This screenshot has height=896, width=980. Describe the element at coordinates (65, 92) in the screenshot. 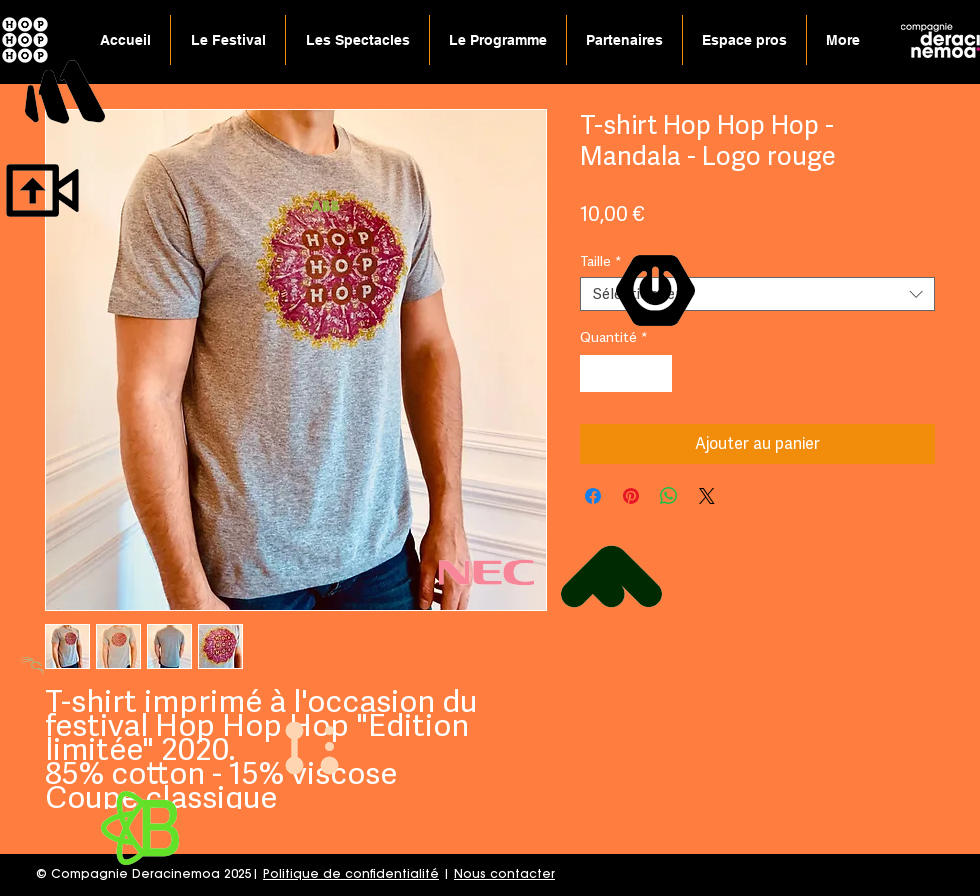

I see `better stack logo` at that location.